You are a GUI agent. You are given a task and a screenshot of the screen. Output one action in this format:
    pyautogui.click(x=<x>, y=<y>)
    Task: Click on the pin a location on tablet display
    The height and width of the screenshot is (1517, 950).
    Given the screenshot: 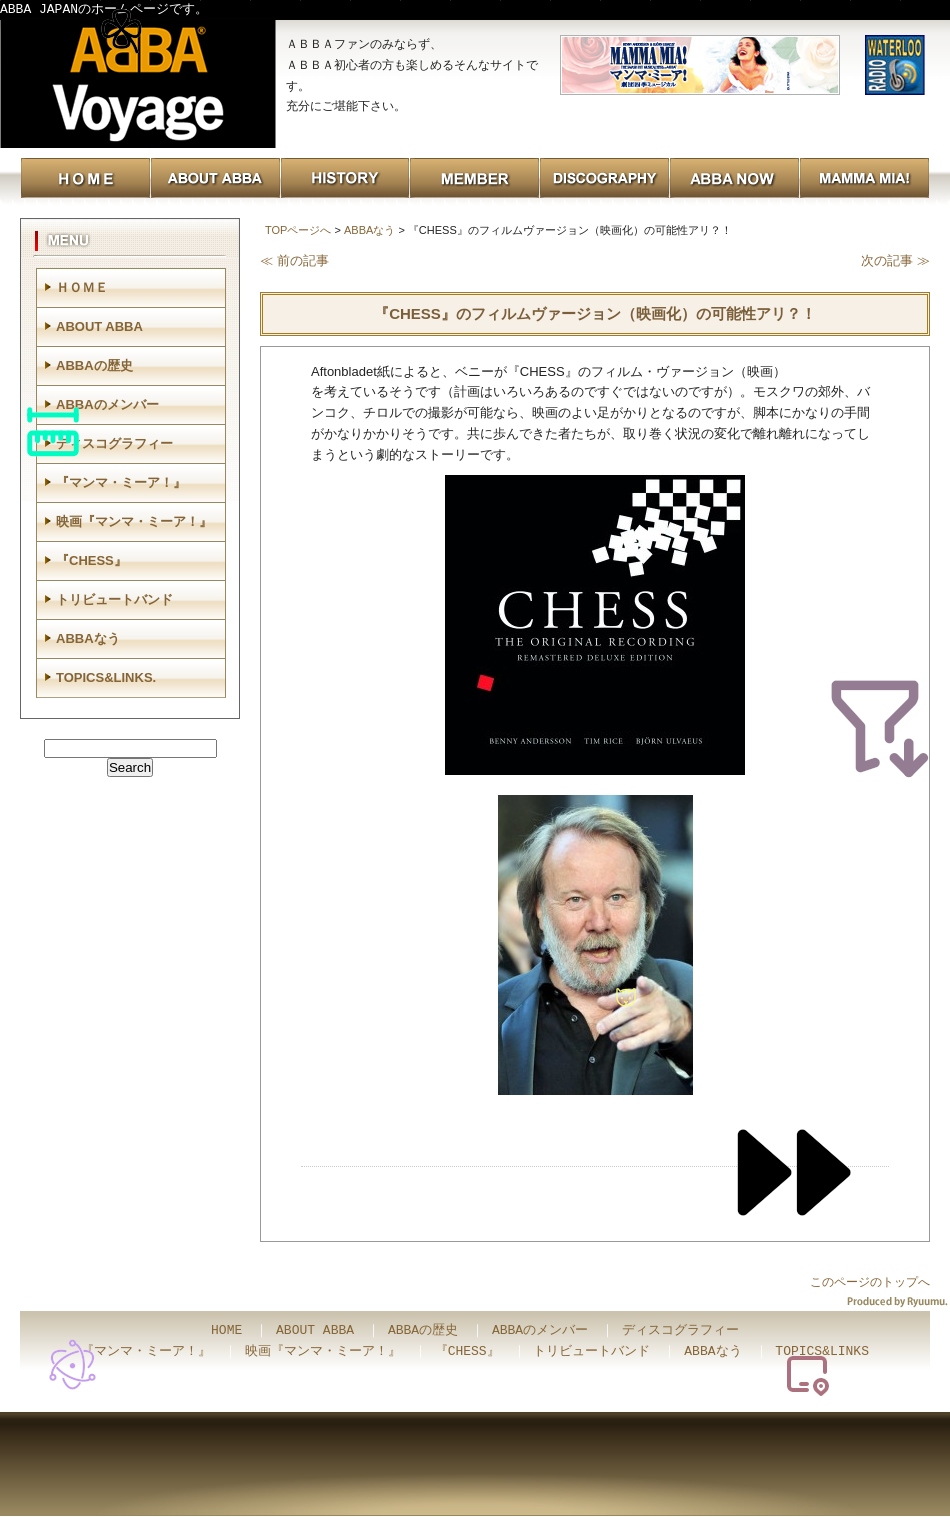 What is the action you would take?
    pyautogui.click(x=807, y=1374)
    